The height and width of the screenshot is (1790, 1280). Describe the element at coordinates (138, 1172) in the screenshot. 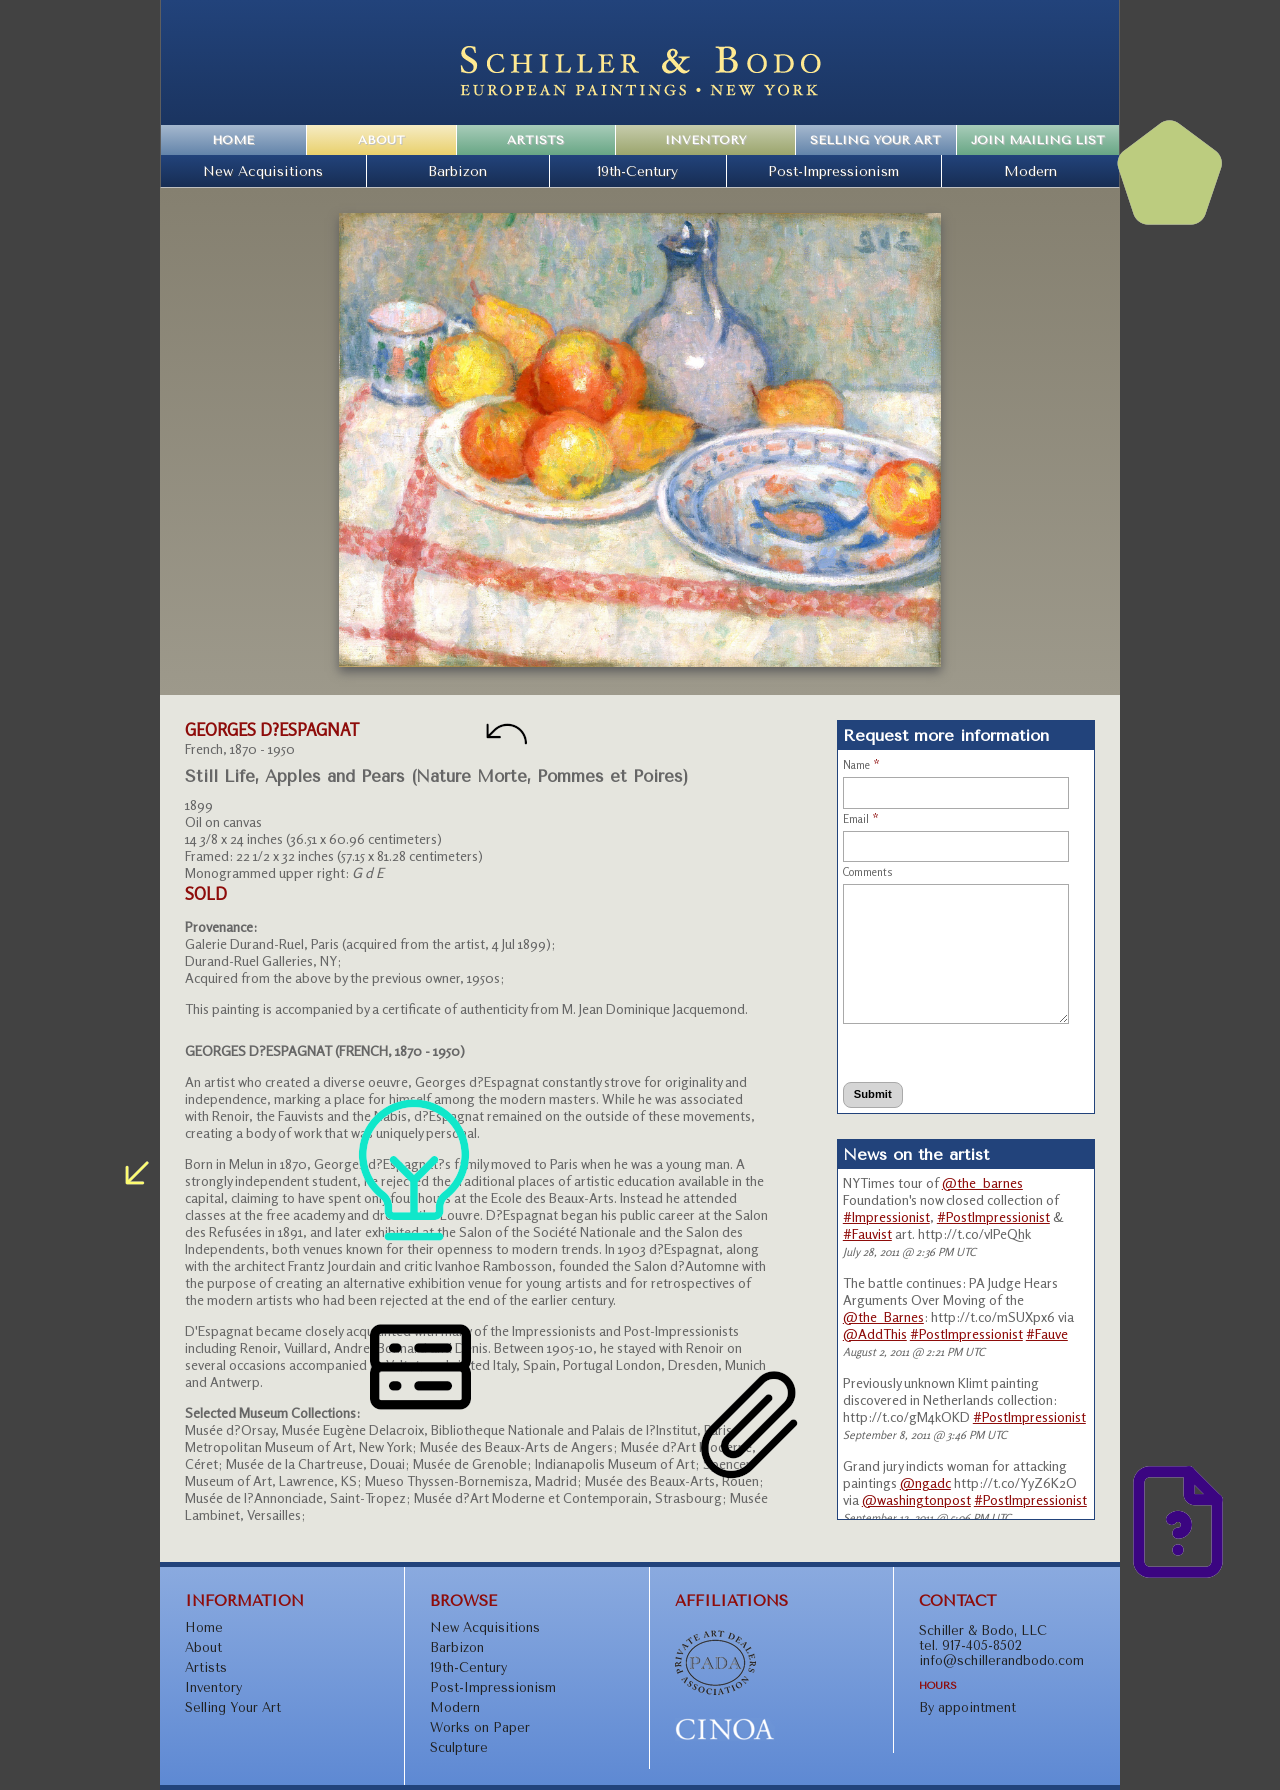

I see `navigate to previous or lower-left content` at that location.